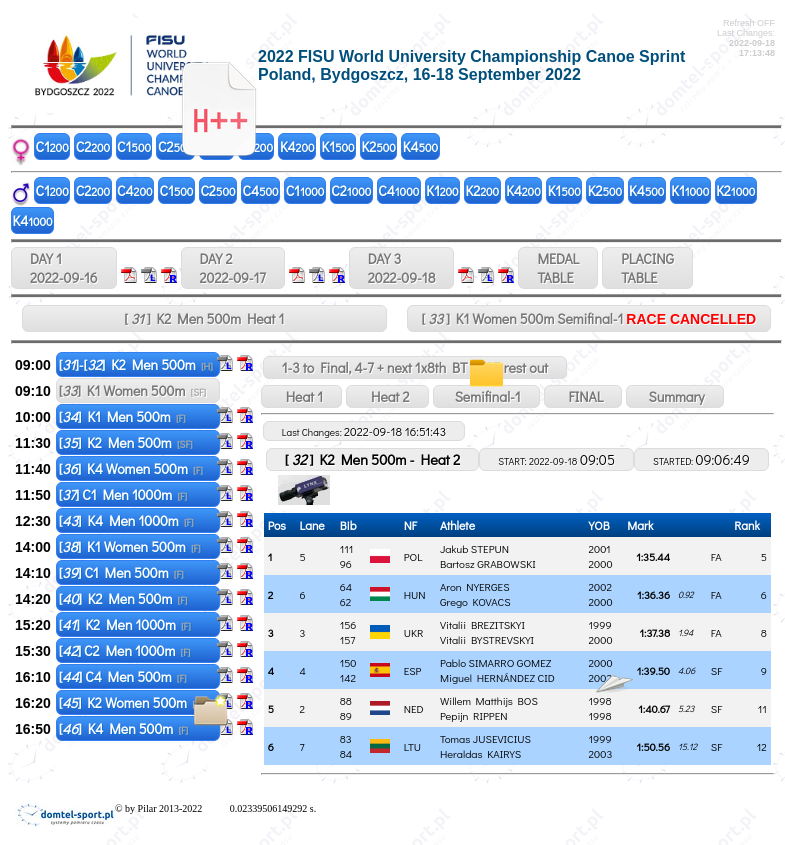 This screenshot has width=785, height=845. What do you see at coordinates (486, 373) in the screenshot?
I see `open a folder to view its contents` at bounding box center [486, 373].